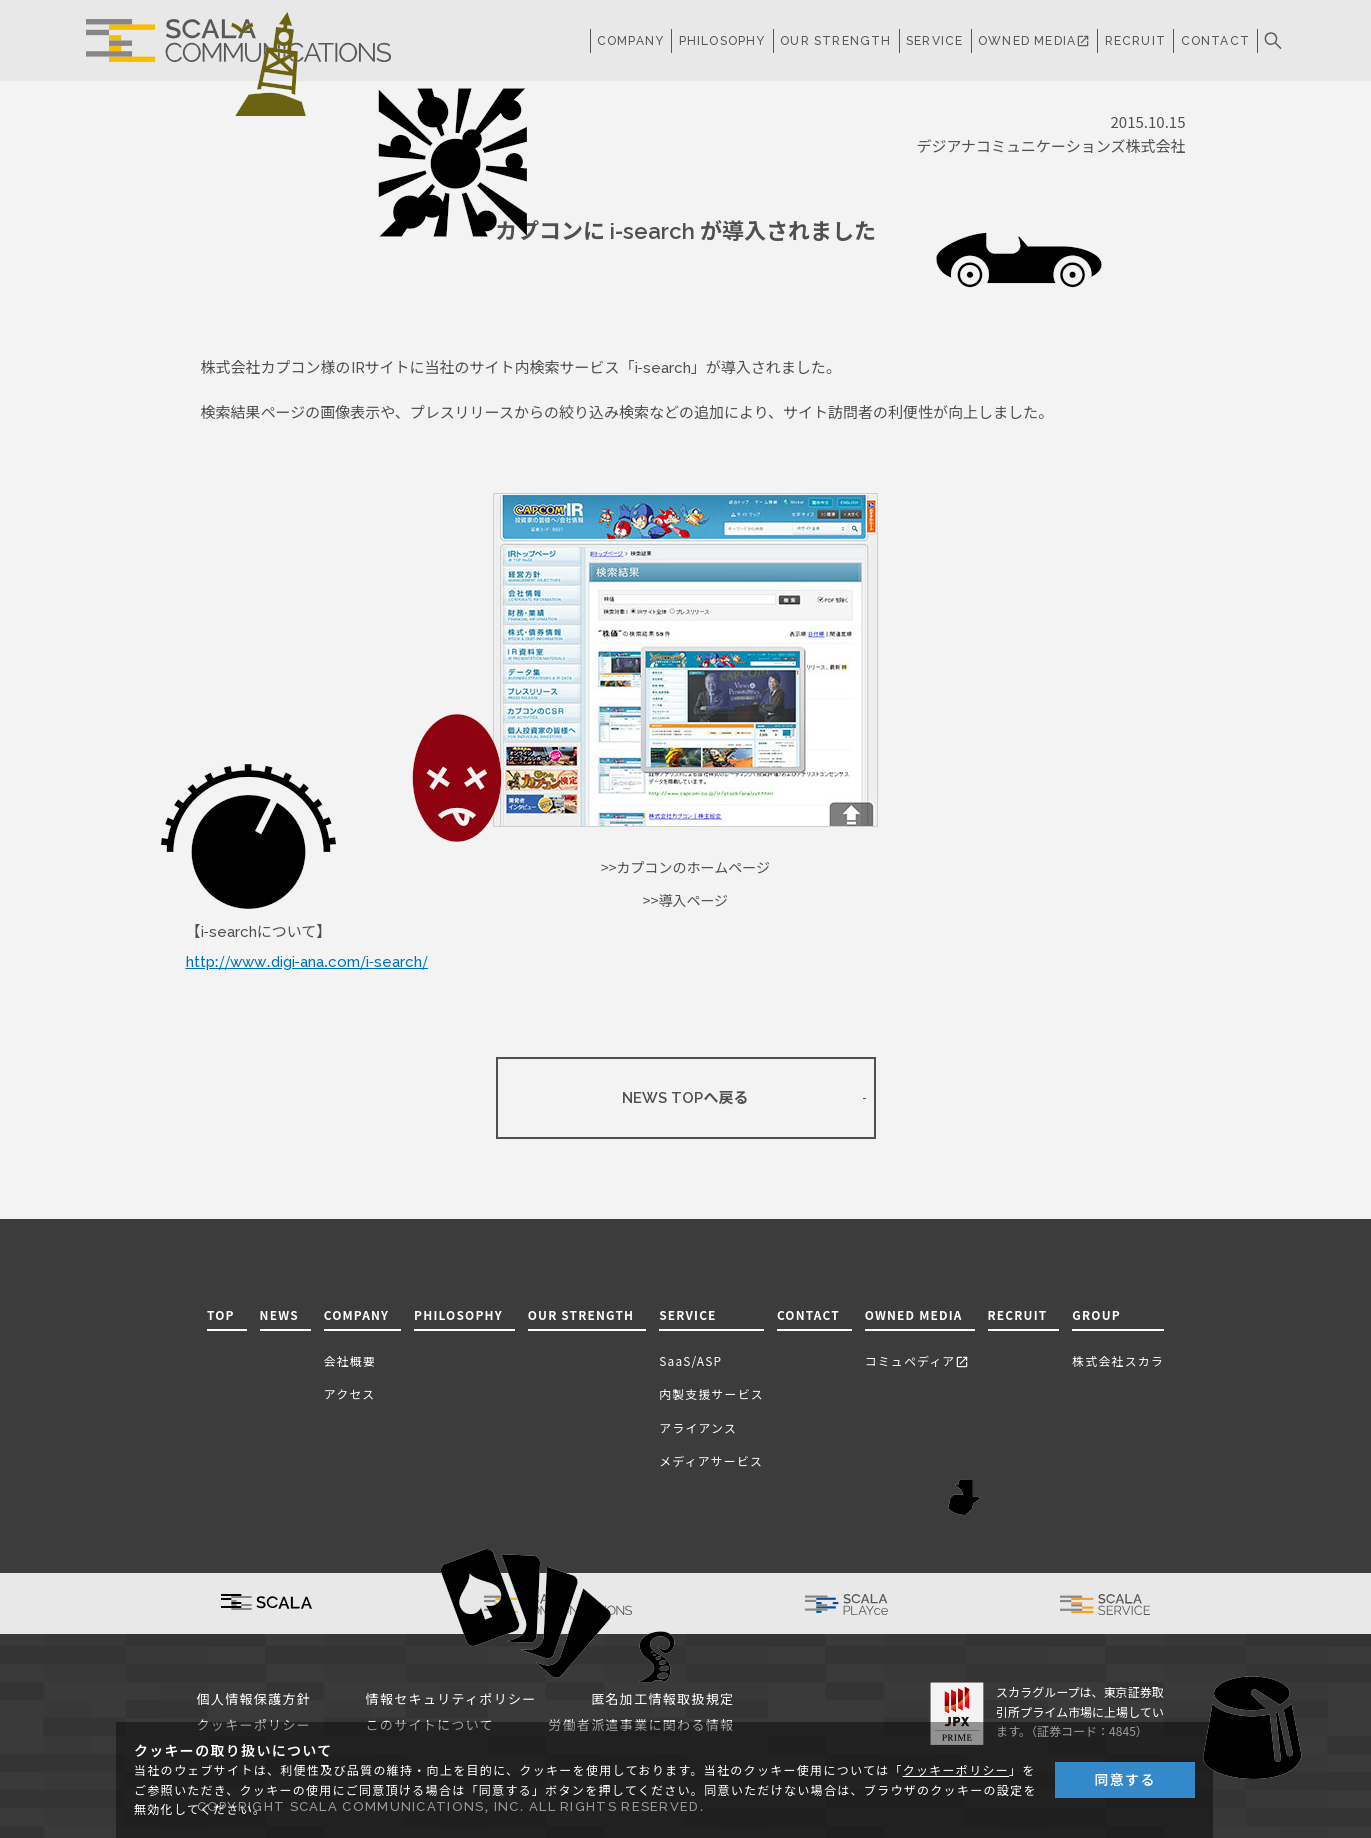  Describe the element at coordinates (526, 1614) in the screenshot. I see `access card games or poker` at that location.